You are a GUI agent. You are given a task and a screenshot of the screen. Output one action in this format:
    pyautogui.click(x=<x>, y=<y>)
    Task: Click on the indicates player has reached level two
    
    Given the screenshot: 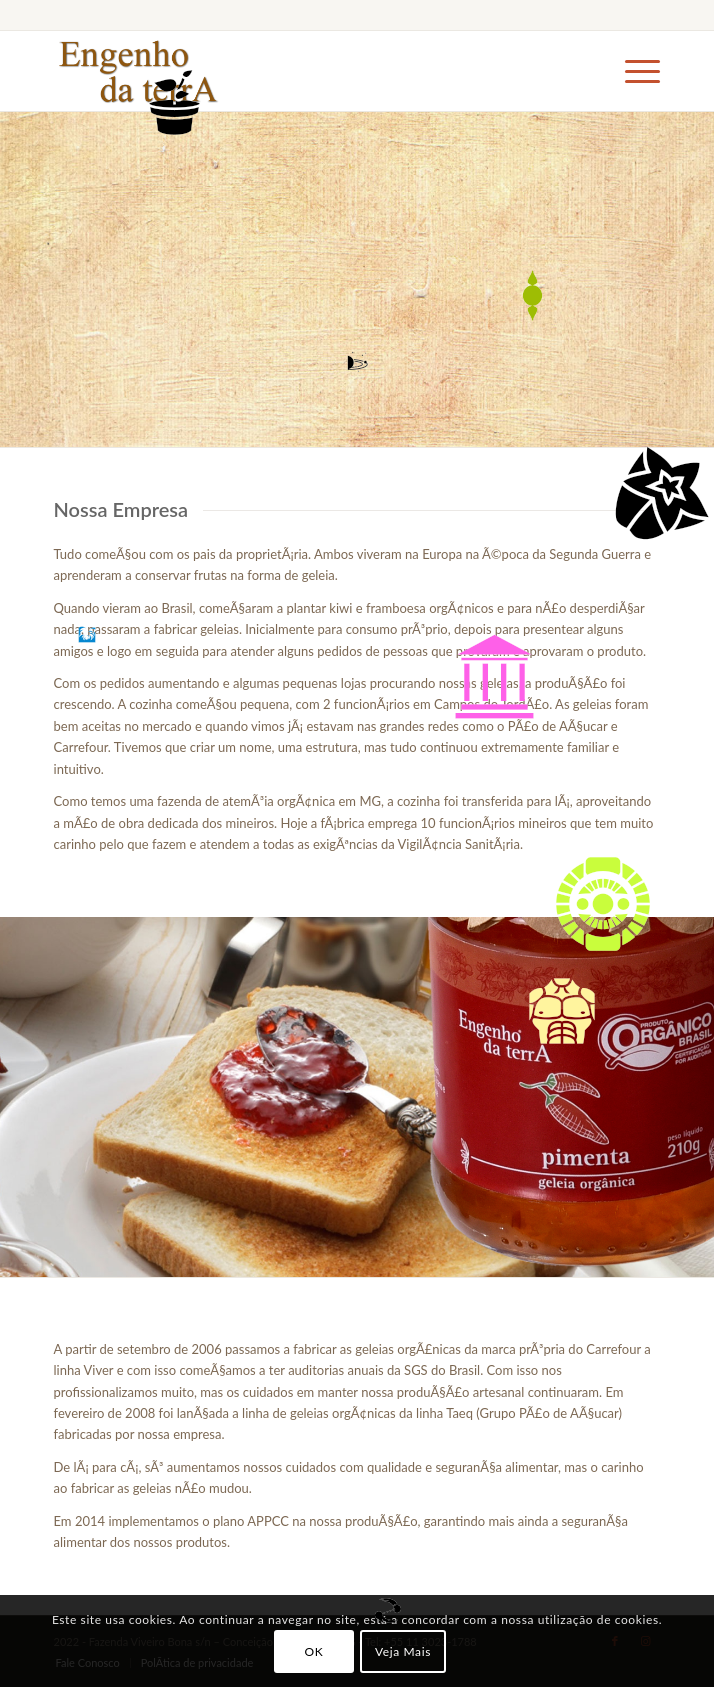 What is the action you would take?
    pyautogui.click(x=532, y=295)
    